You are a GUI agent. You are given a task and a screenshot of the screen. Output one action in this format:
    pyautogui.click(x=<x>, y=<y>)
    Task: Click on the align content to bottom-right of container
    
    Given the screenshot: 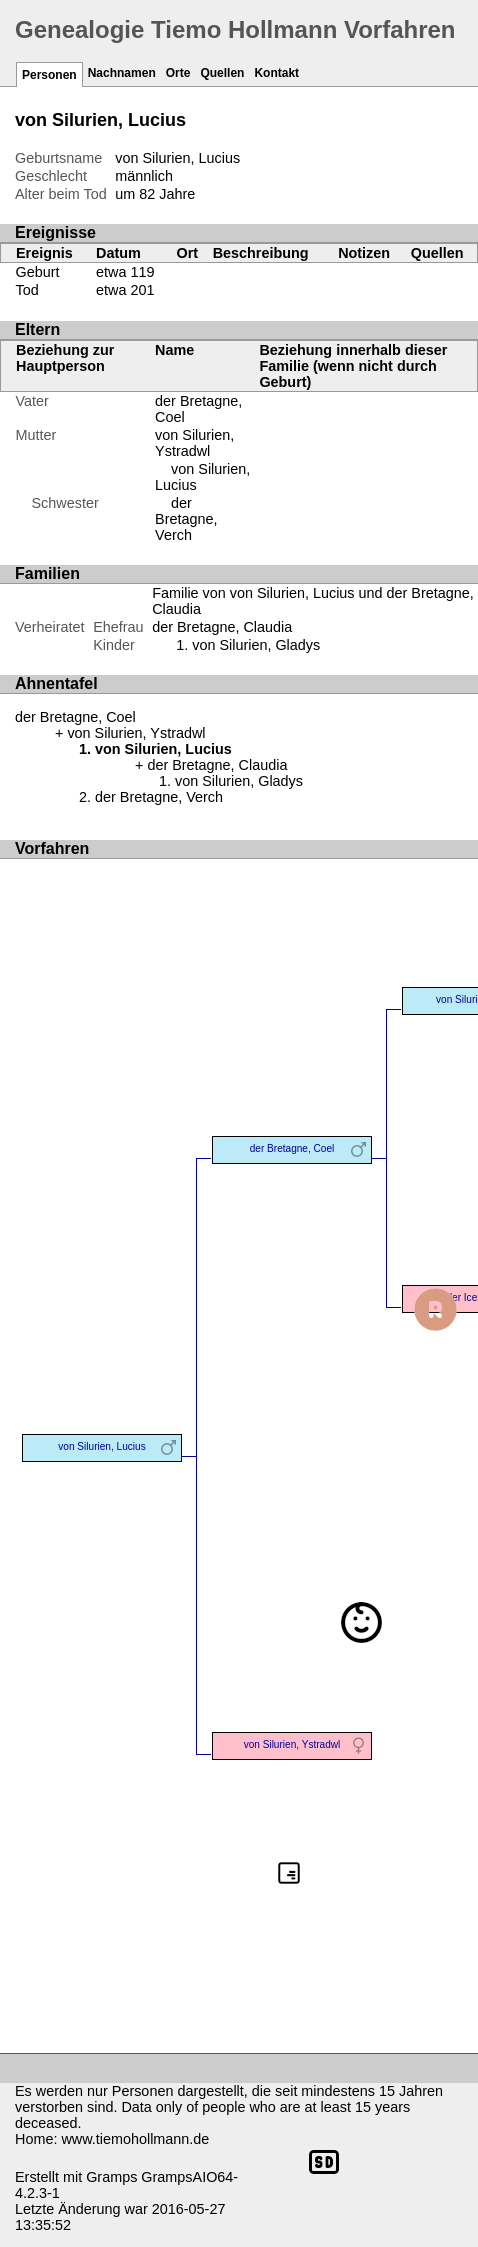 What is the action you would take?
    pyautogui.click(x=289, y=1873)
    